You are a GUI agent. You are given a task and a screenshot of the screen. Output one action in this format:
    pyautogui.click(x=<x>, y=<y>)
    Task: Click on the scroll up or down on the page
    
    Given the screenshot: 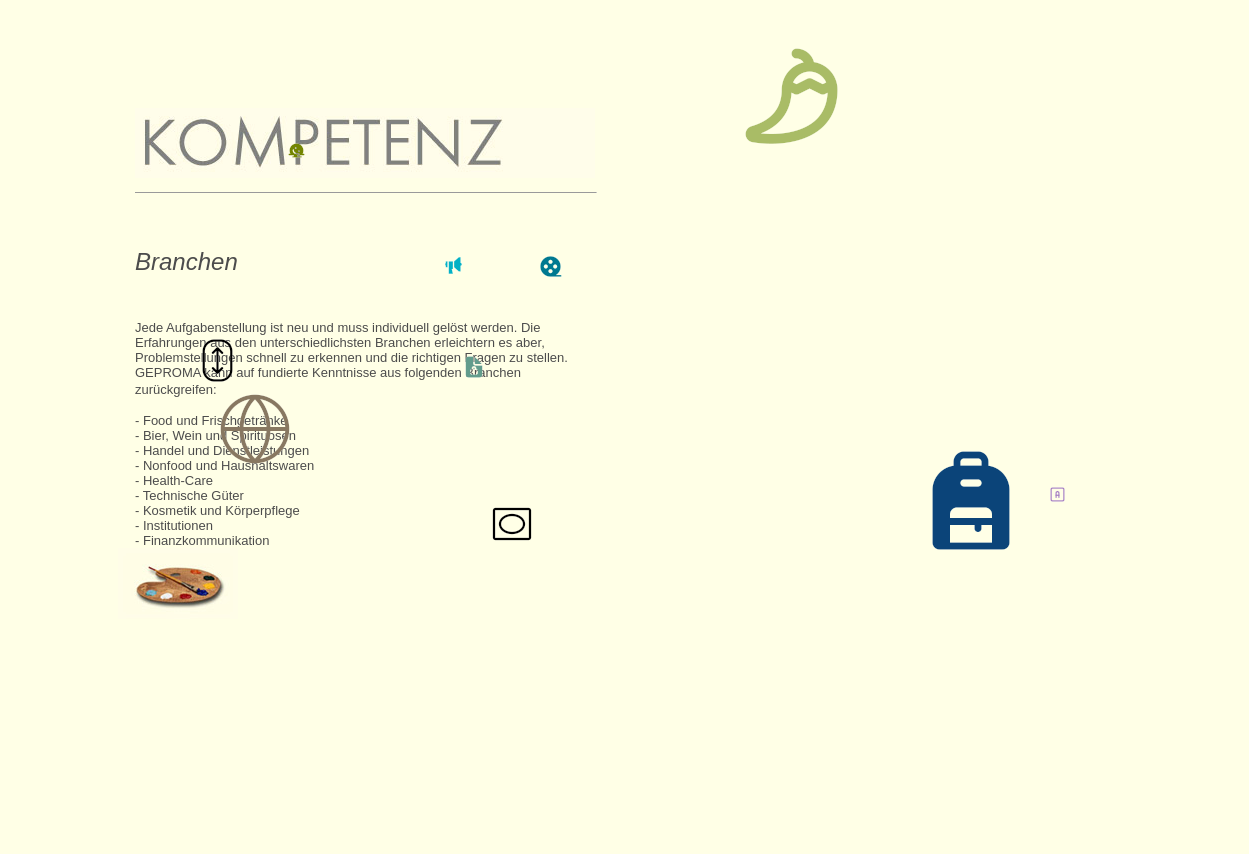 What is the action you would take?
    pyautogui.click(x=217, y=360)
    